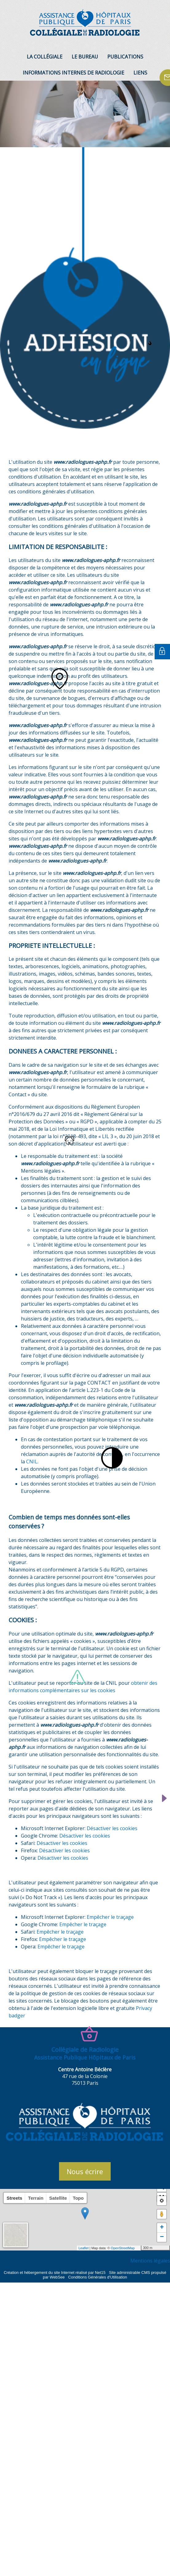 Image resolution: width=170 pixels, height=2576 pixels. Describe the element at coordinates (89, 2034) in the screenshot. I see `view your shopping basket` at that location.